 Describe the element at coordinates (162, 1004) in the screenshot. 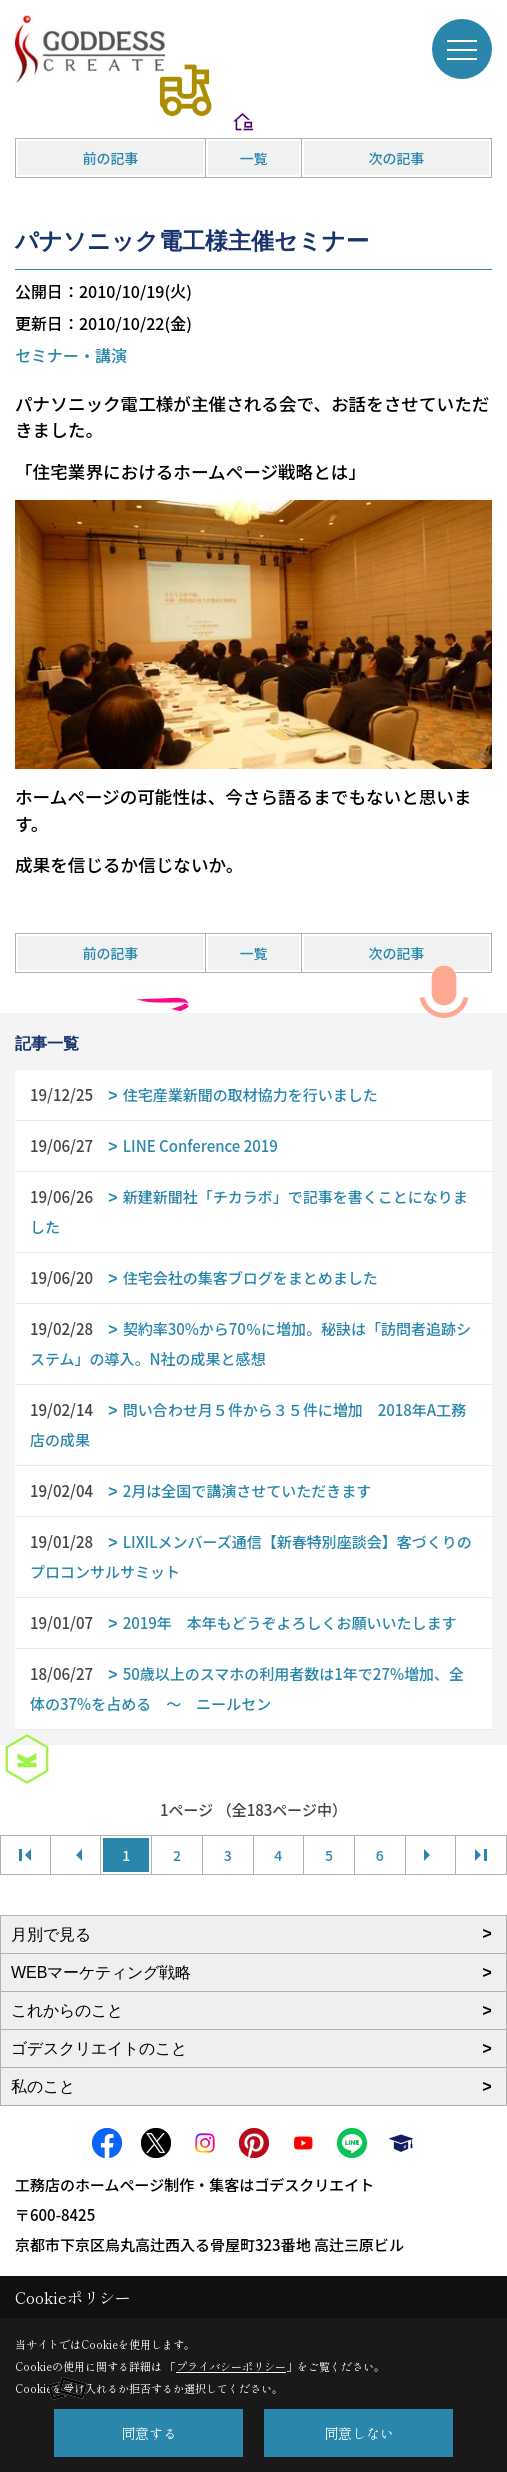

I see `british airways app or website` at that location.